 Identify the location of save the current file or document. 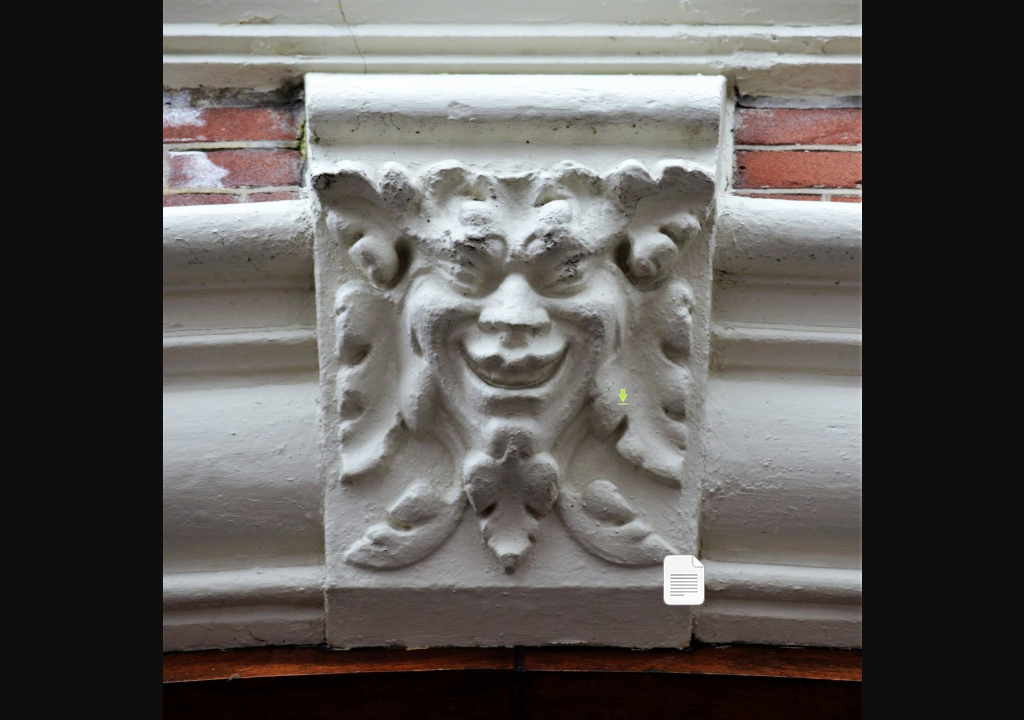
(623, 396).